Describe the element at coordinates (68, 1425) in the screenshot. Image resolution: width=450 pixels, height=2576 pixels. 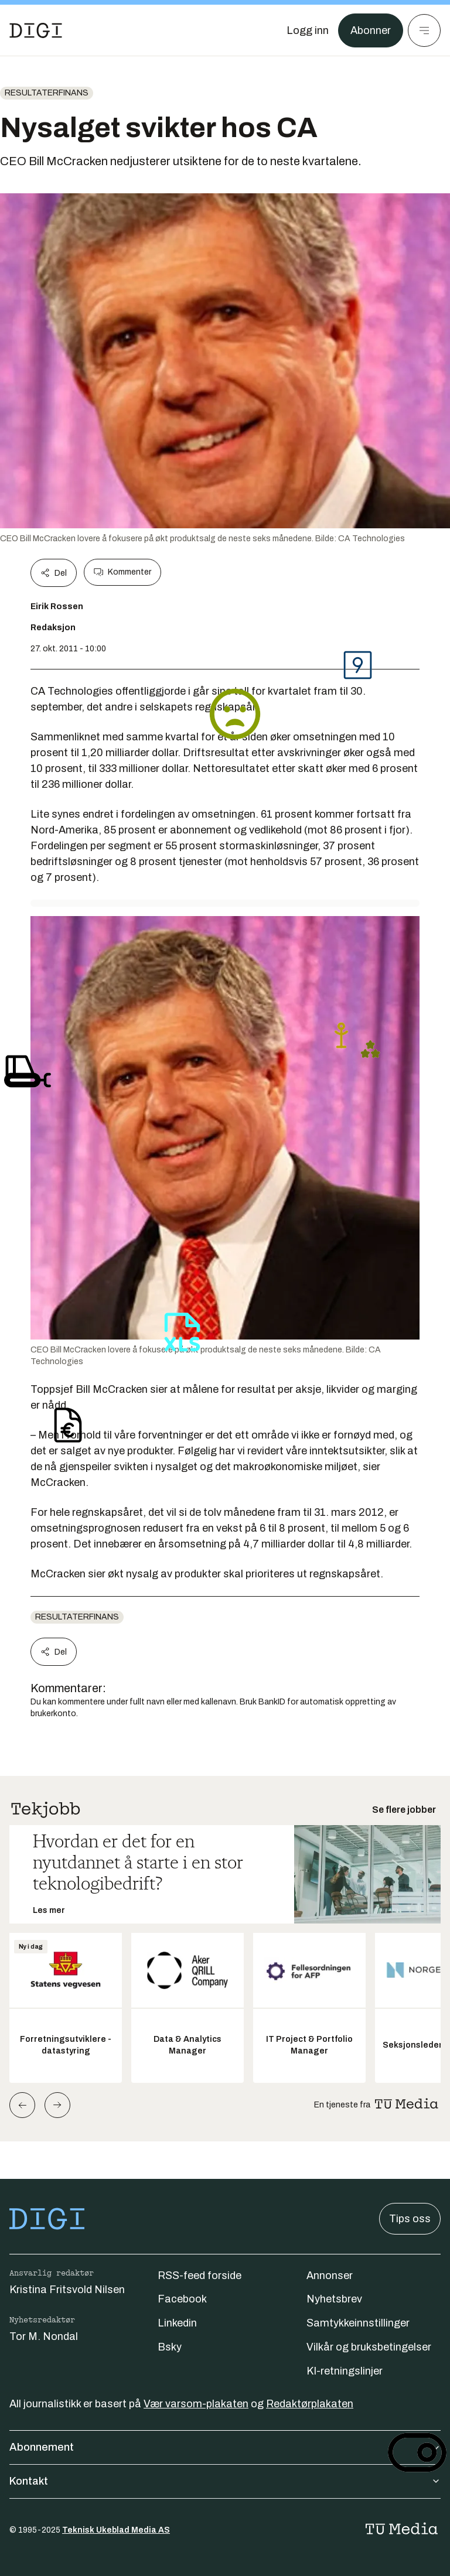
I see `view euro invoice or financial document` at that location.